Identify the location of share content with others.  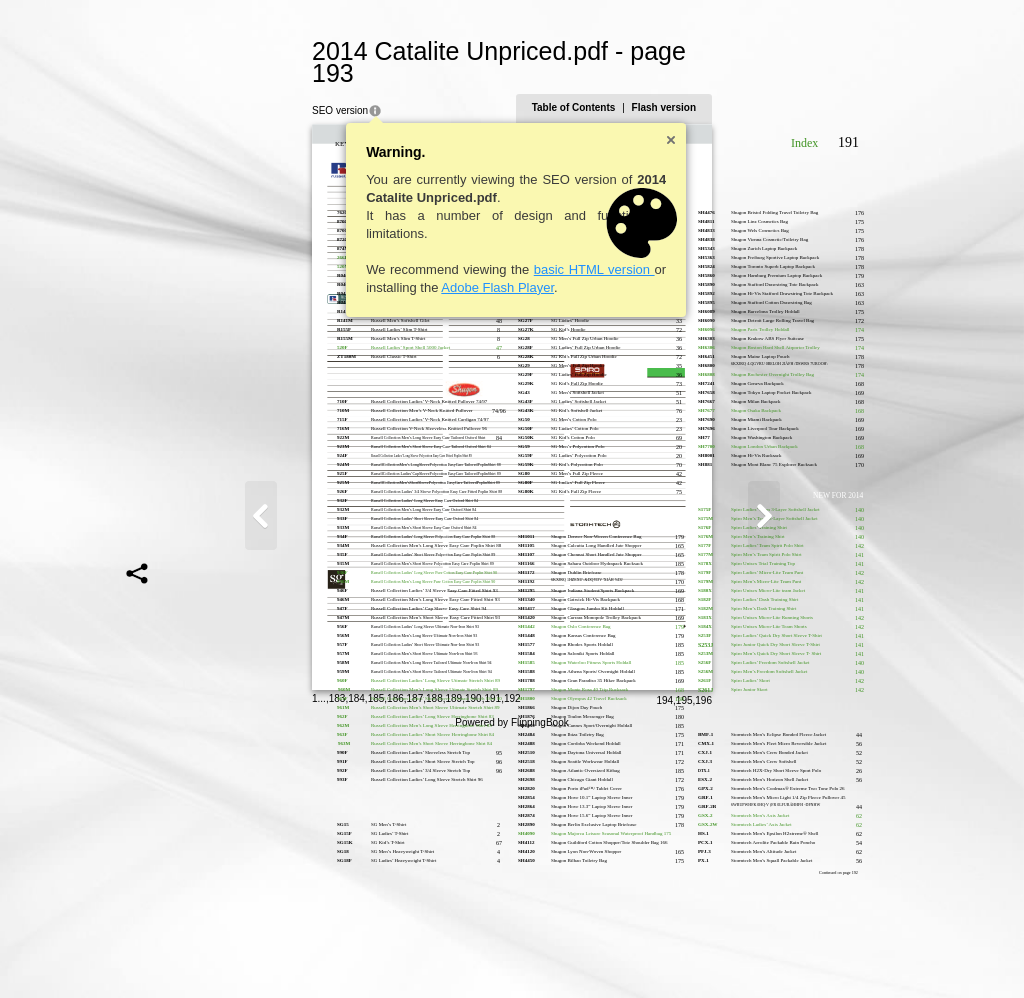
(137, 573).